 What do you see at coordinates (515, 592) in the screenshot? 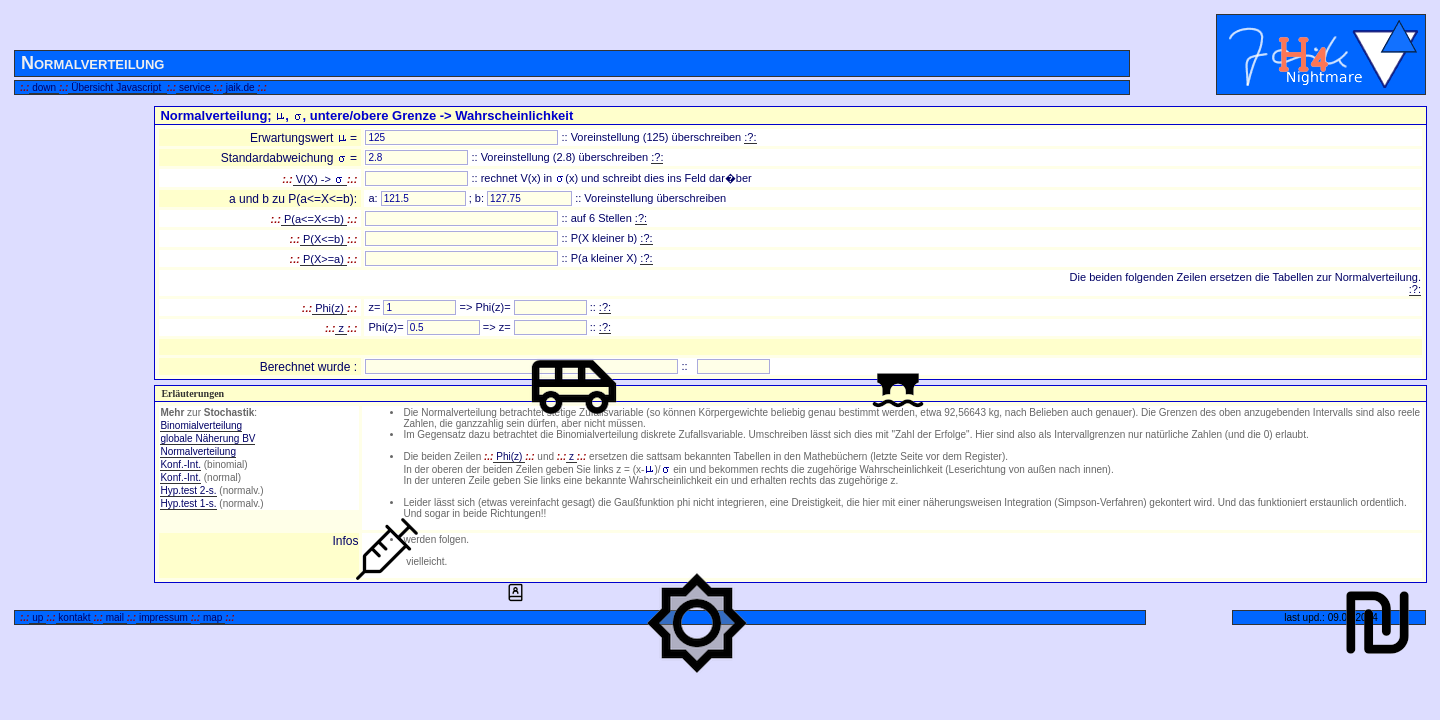
I see `view contact directory` at bounding box center [515, 592].